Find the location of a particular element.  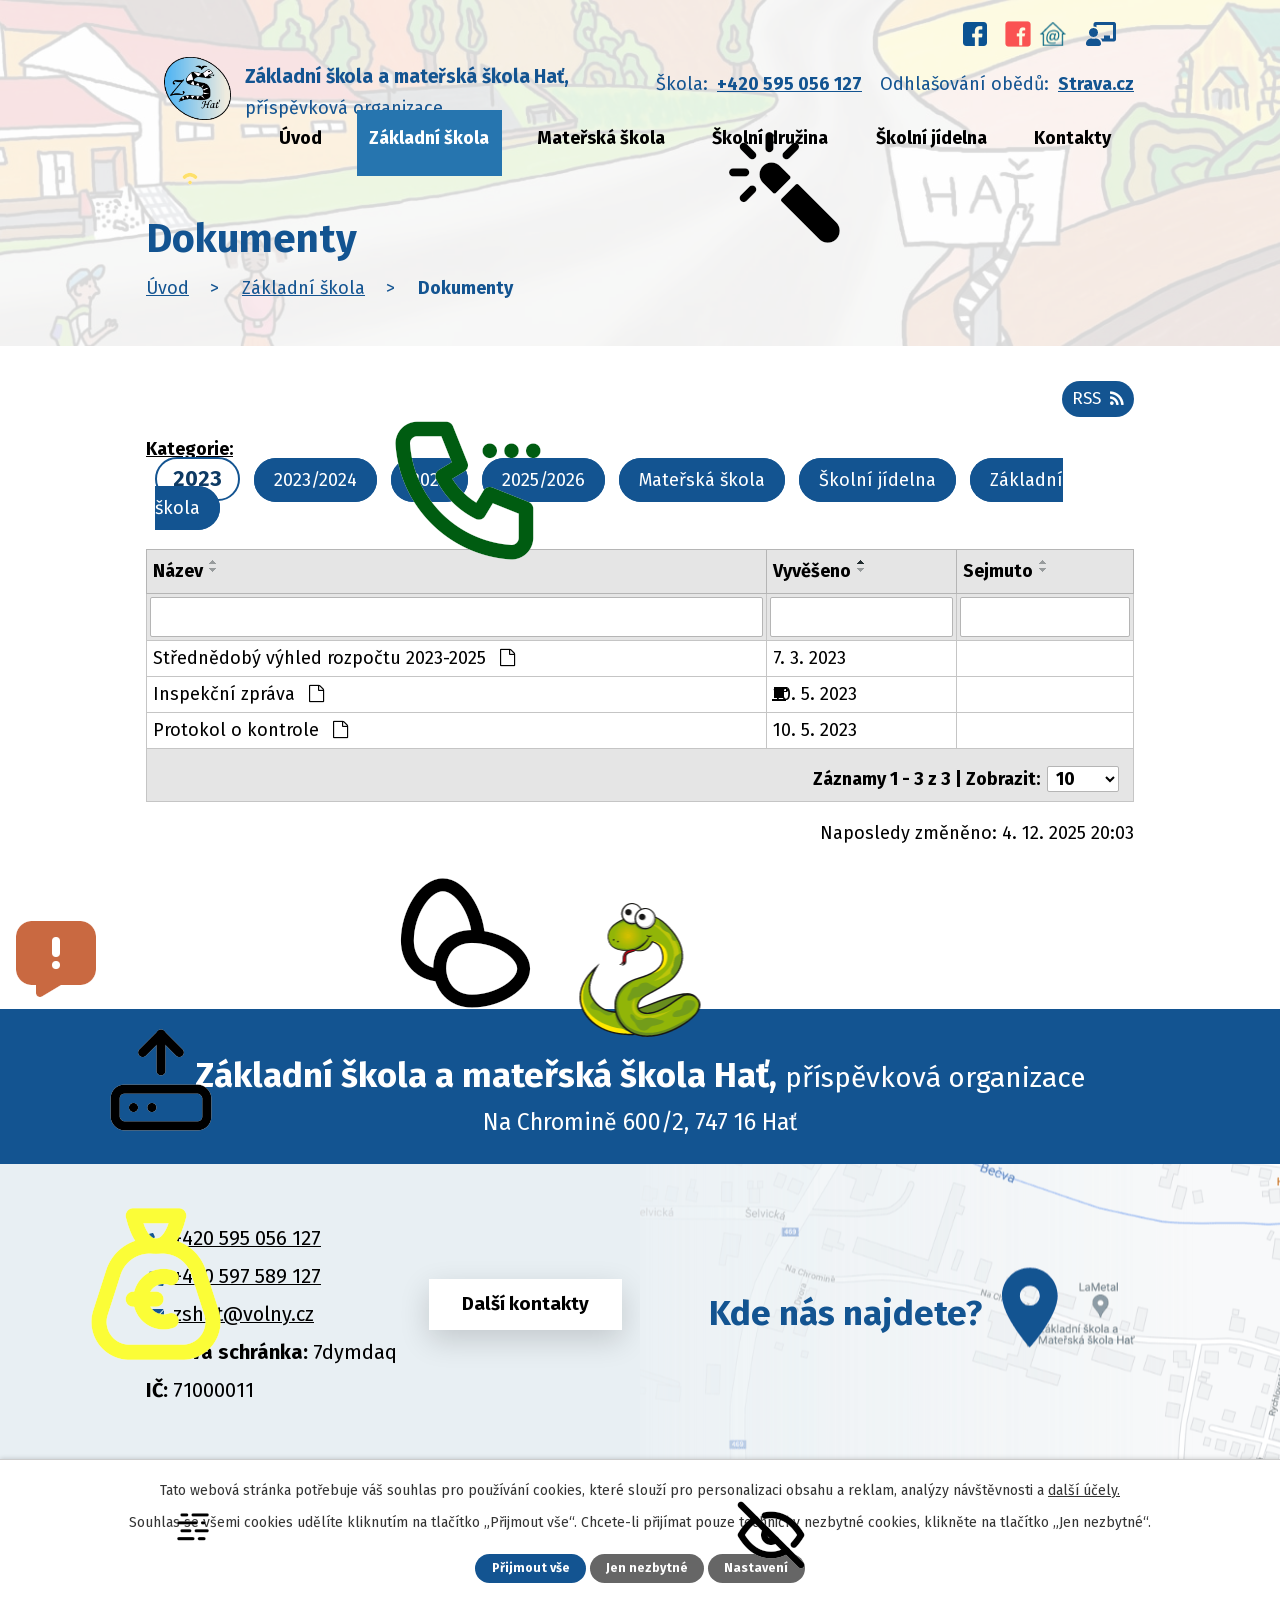

report a message or conversation is located at coordinates (56, 957).